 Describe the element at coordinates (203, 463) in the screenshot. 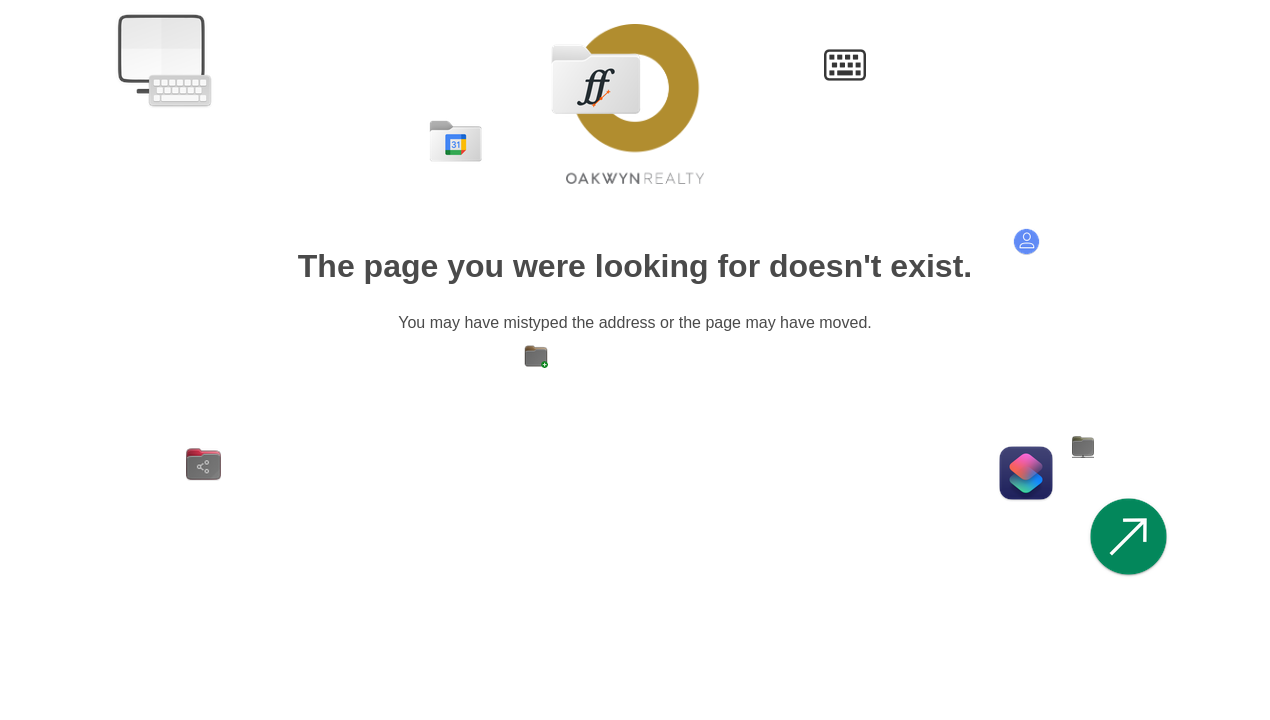

I see `open your public shared folder` at that location.